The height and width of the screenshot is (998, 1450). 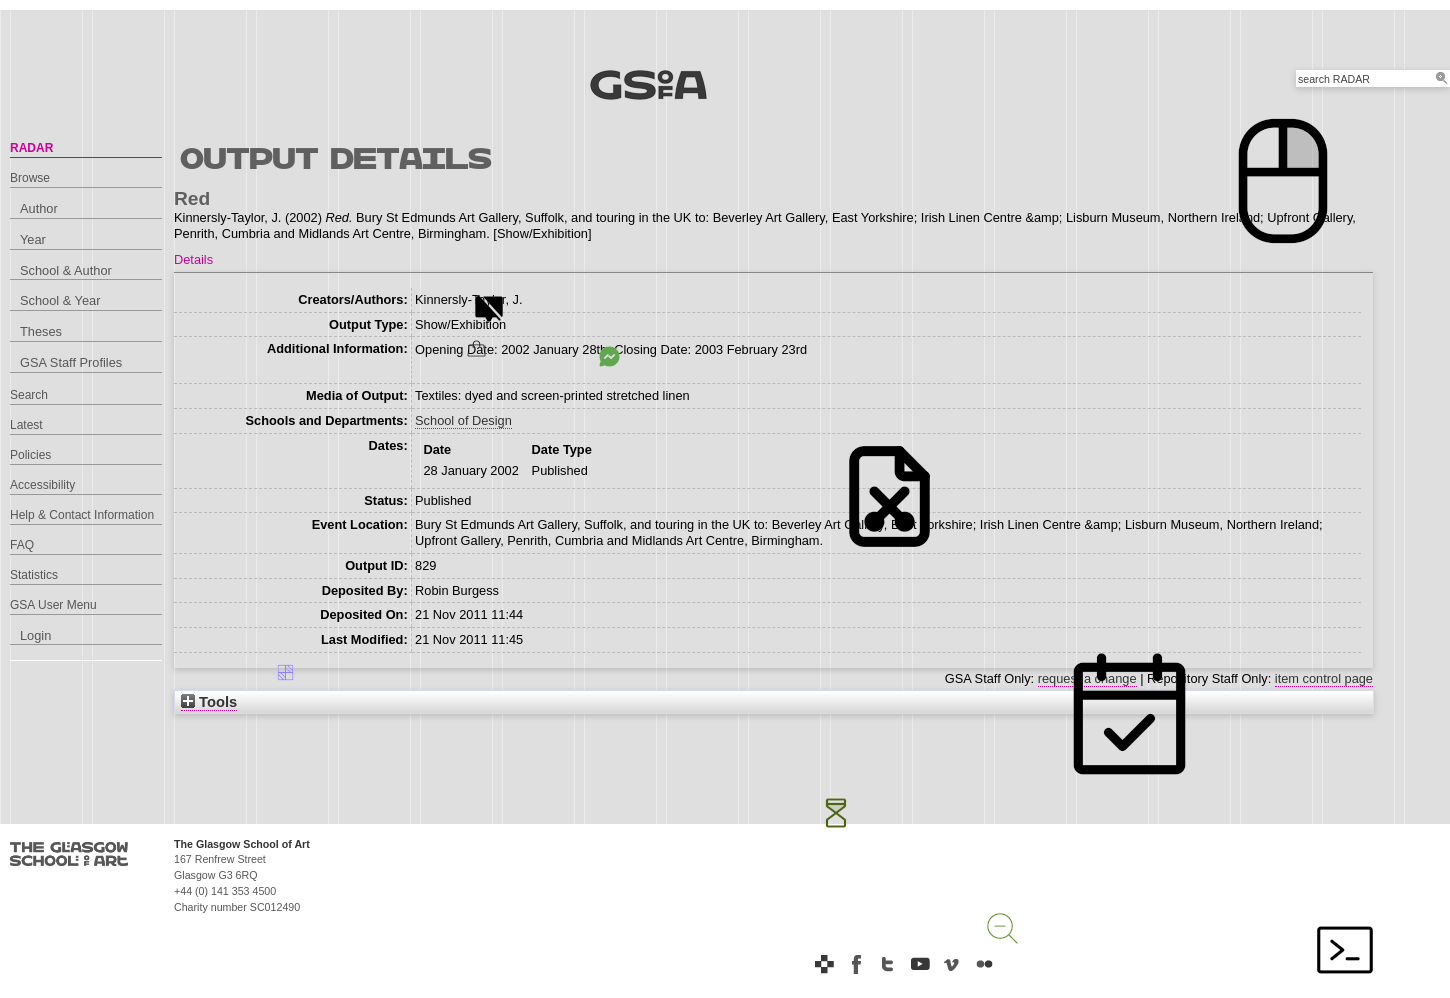 What do you see at coordinates (836, 813) in the screenshot?
I see `indicates a timer with significant time remaining` at bounding box center [836, 813].